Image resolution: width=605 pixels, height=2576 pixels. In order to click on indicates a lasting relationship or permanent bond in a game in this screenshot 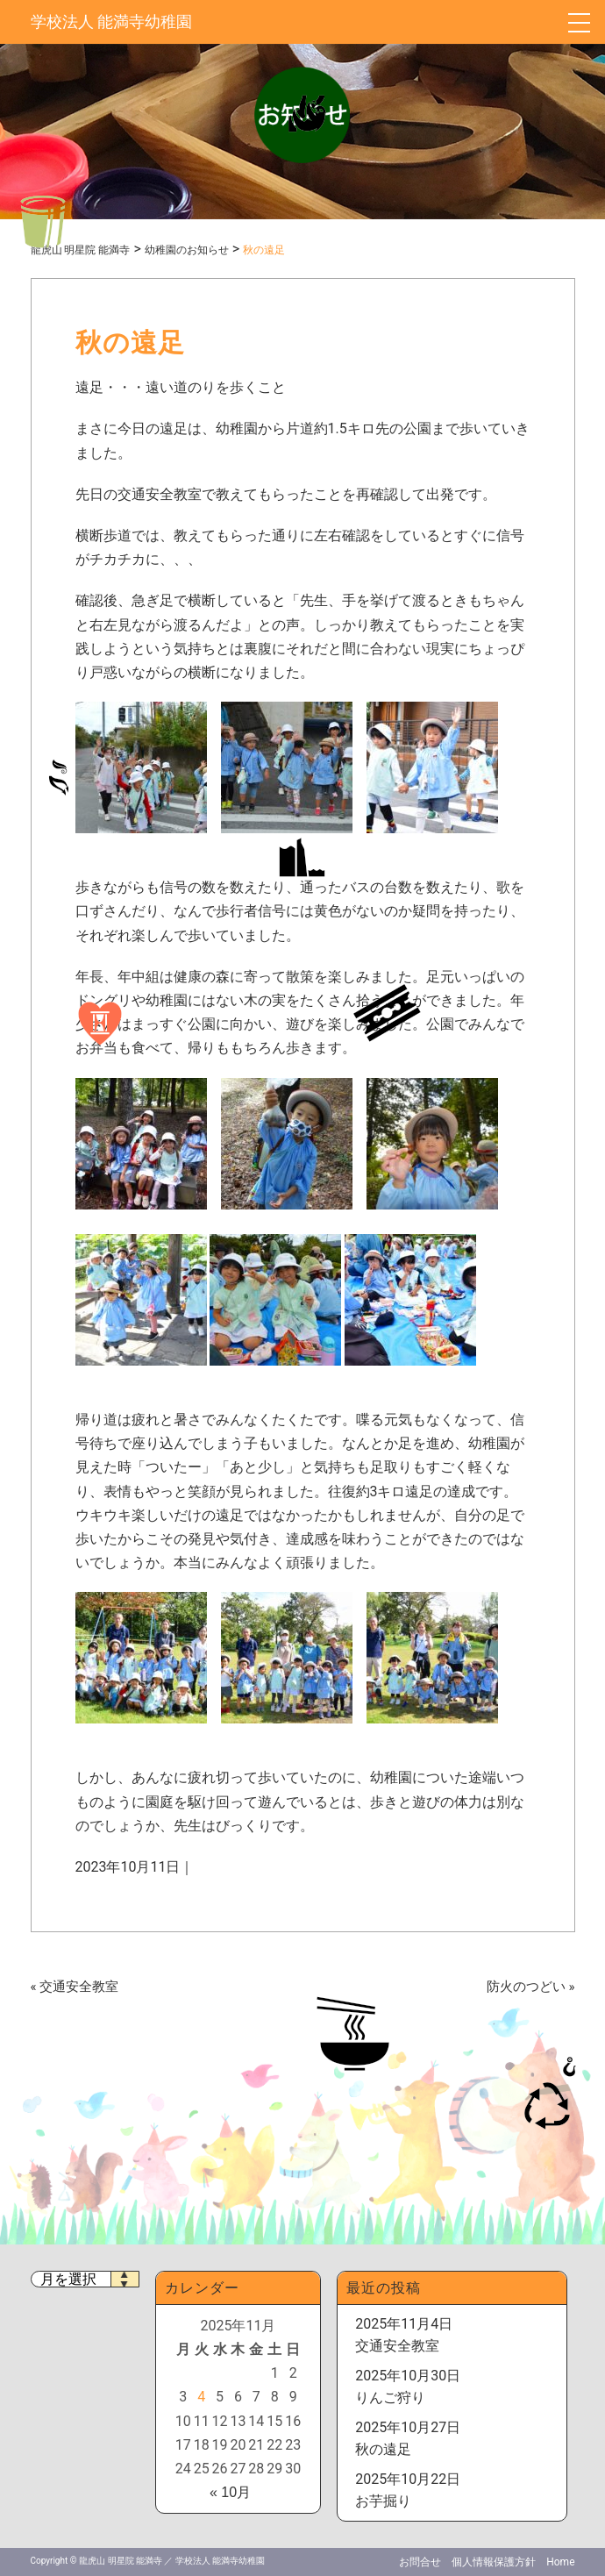, I will do `click(100, 1024)`.